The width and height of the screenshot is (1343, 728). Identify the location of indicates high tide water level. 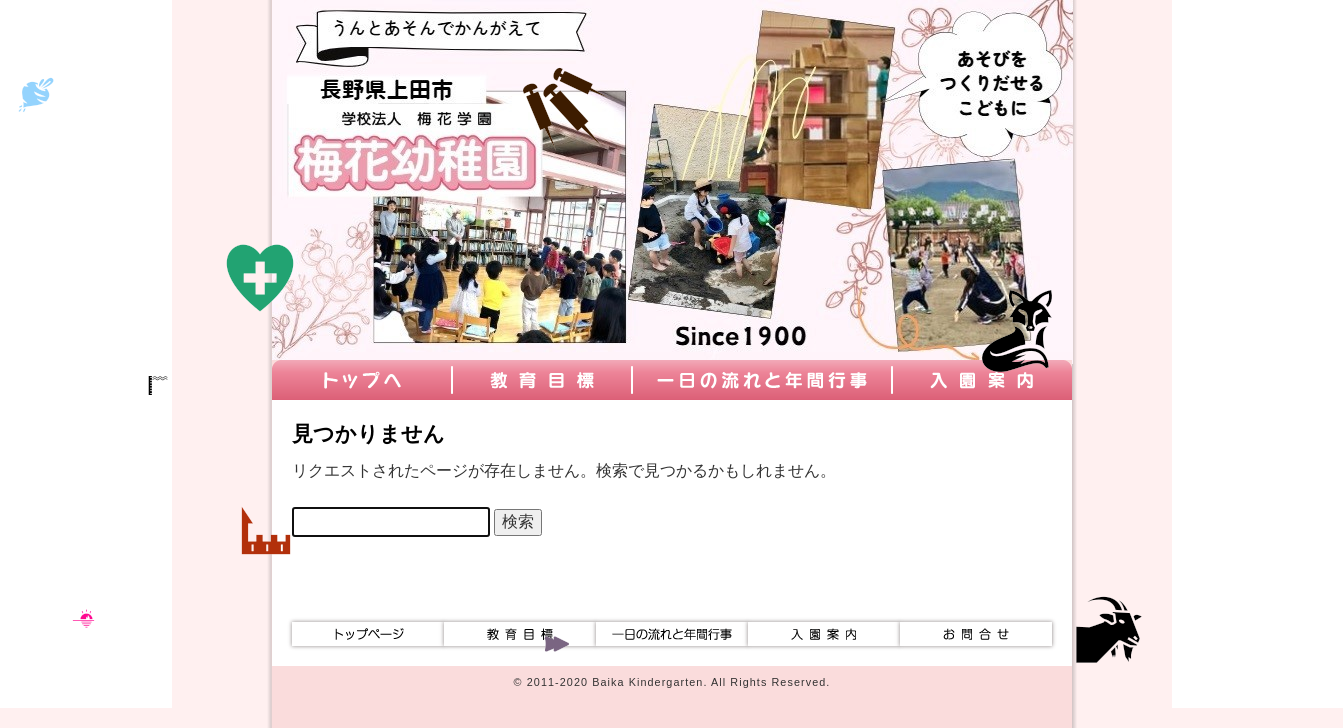
(157, 385).